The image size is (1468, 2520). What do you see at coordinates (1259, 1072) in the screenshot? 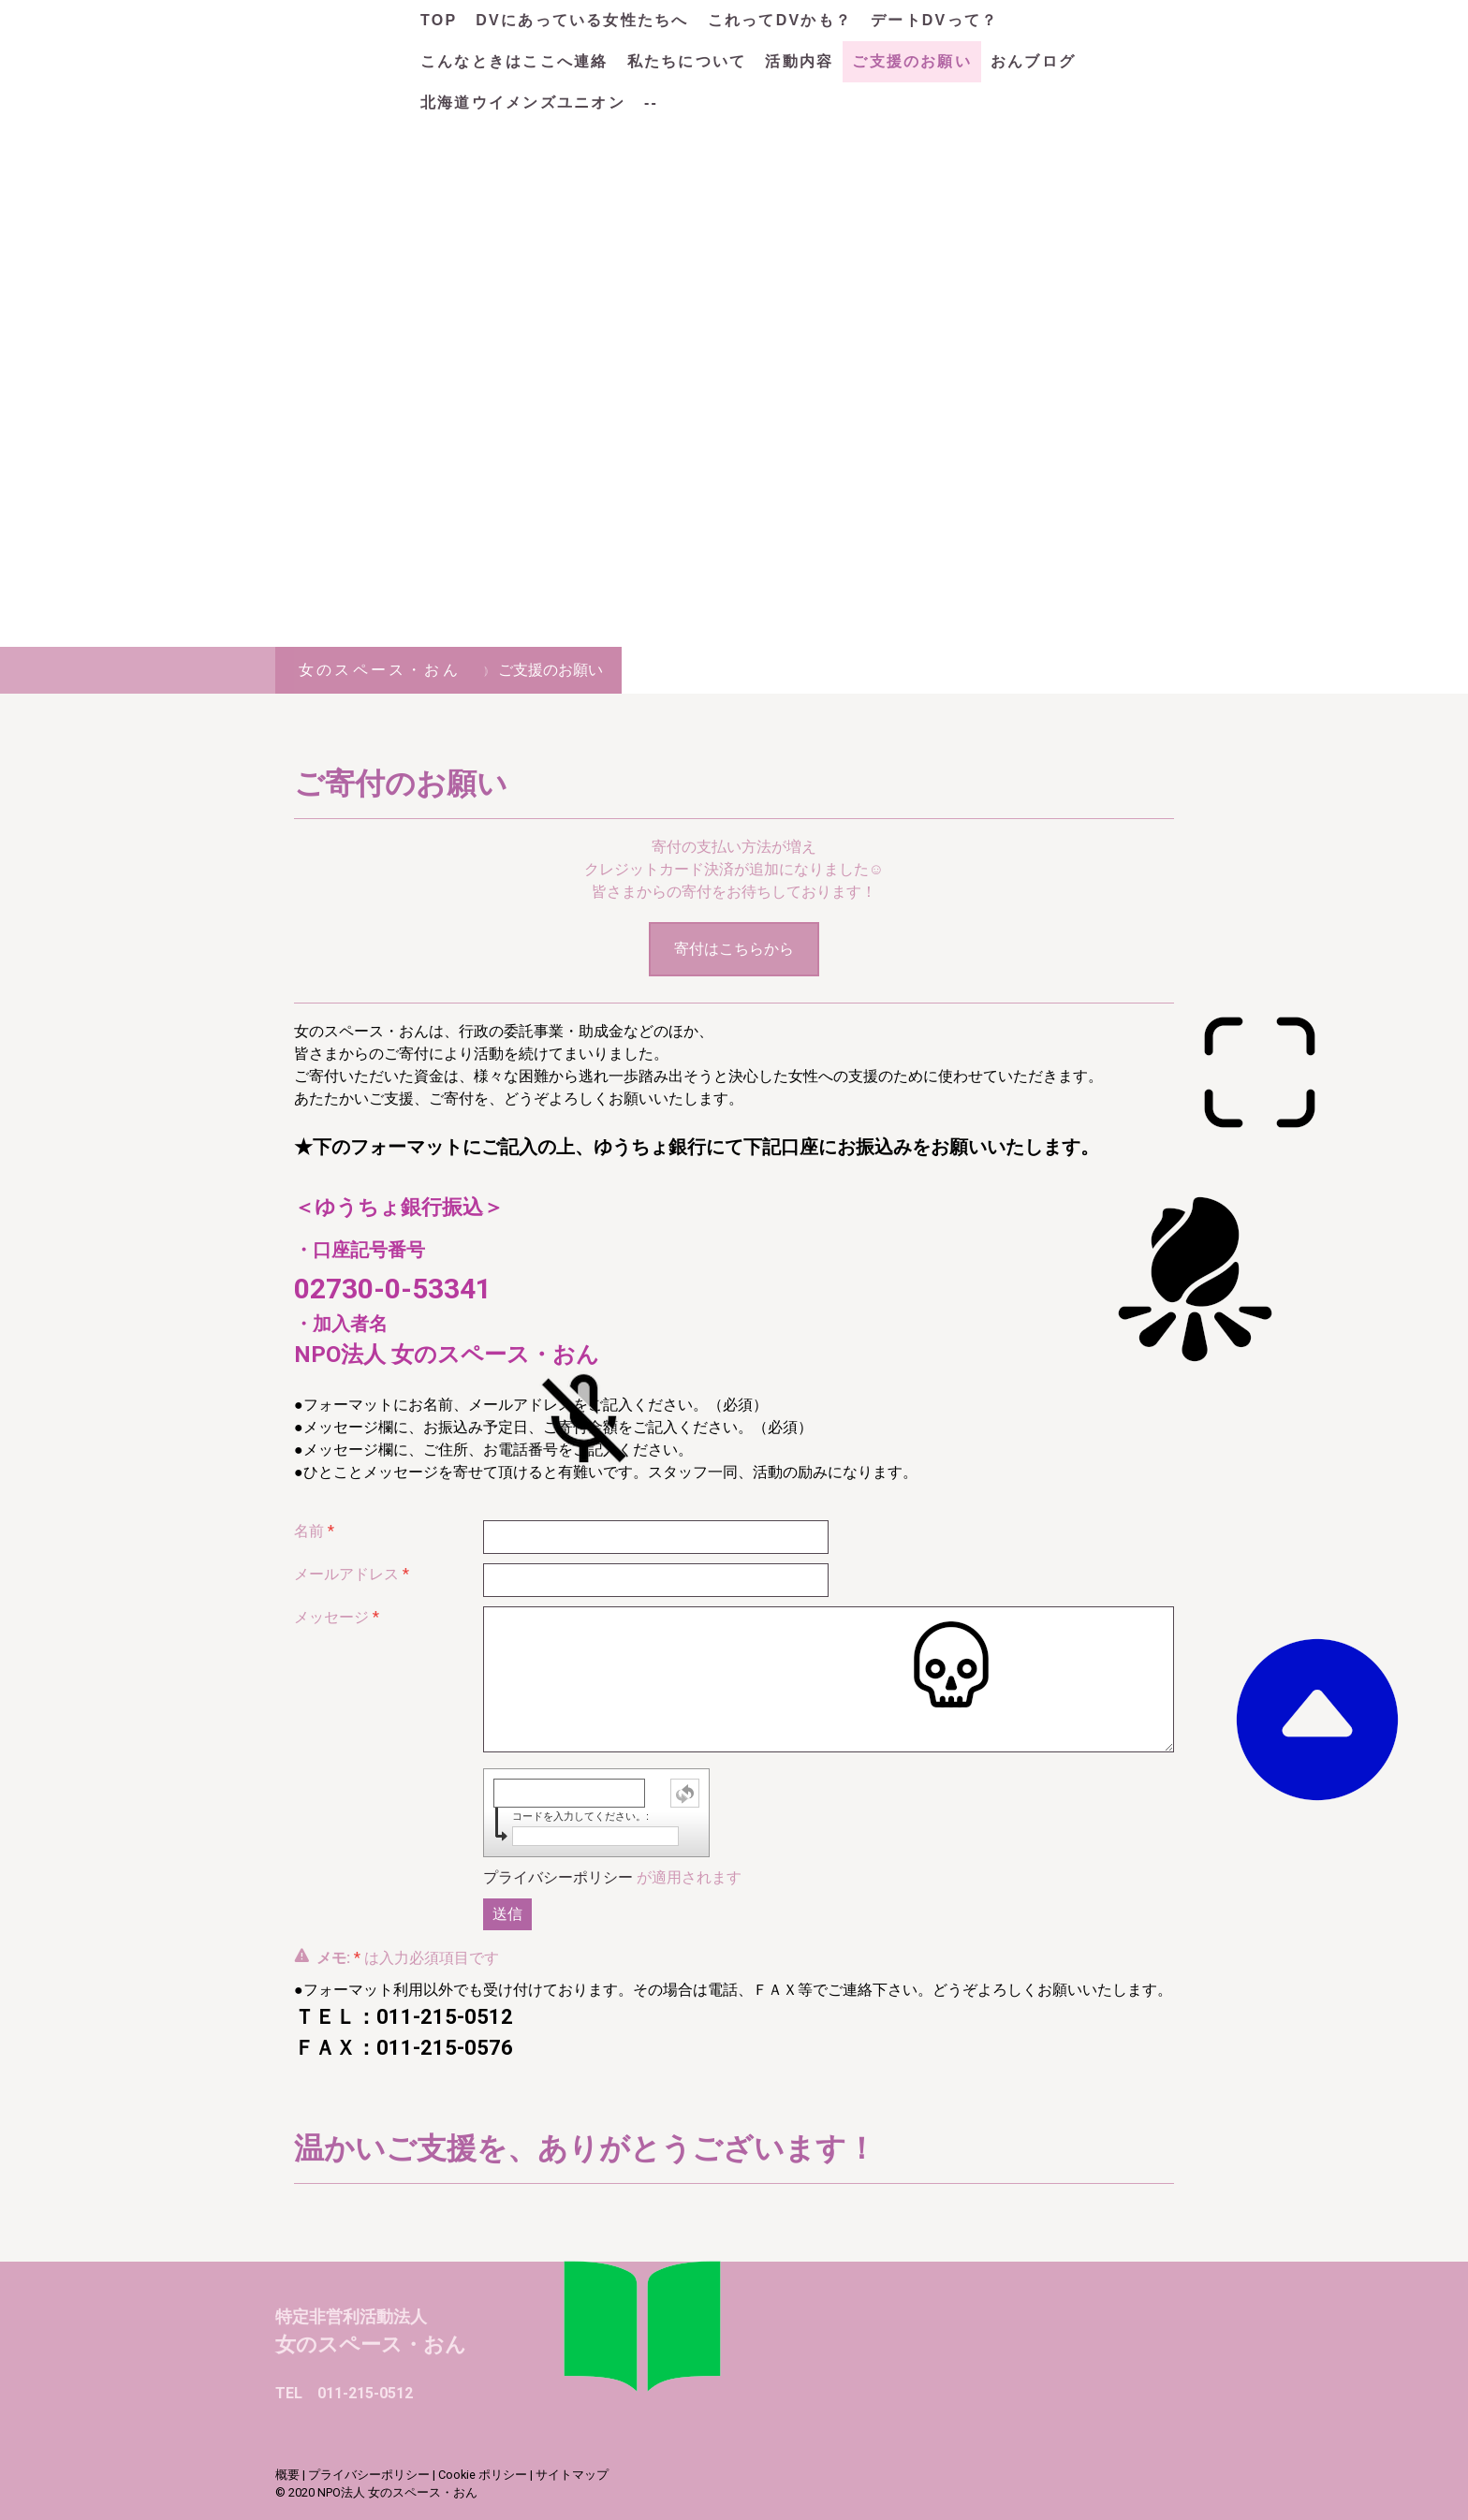
I see `scan a QR code or barcode` at bounding box center [1259, 1072].